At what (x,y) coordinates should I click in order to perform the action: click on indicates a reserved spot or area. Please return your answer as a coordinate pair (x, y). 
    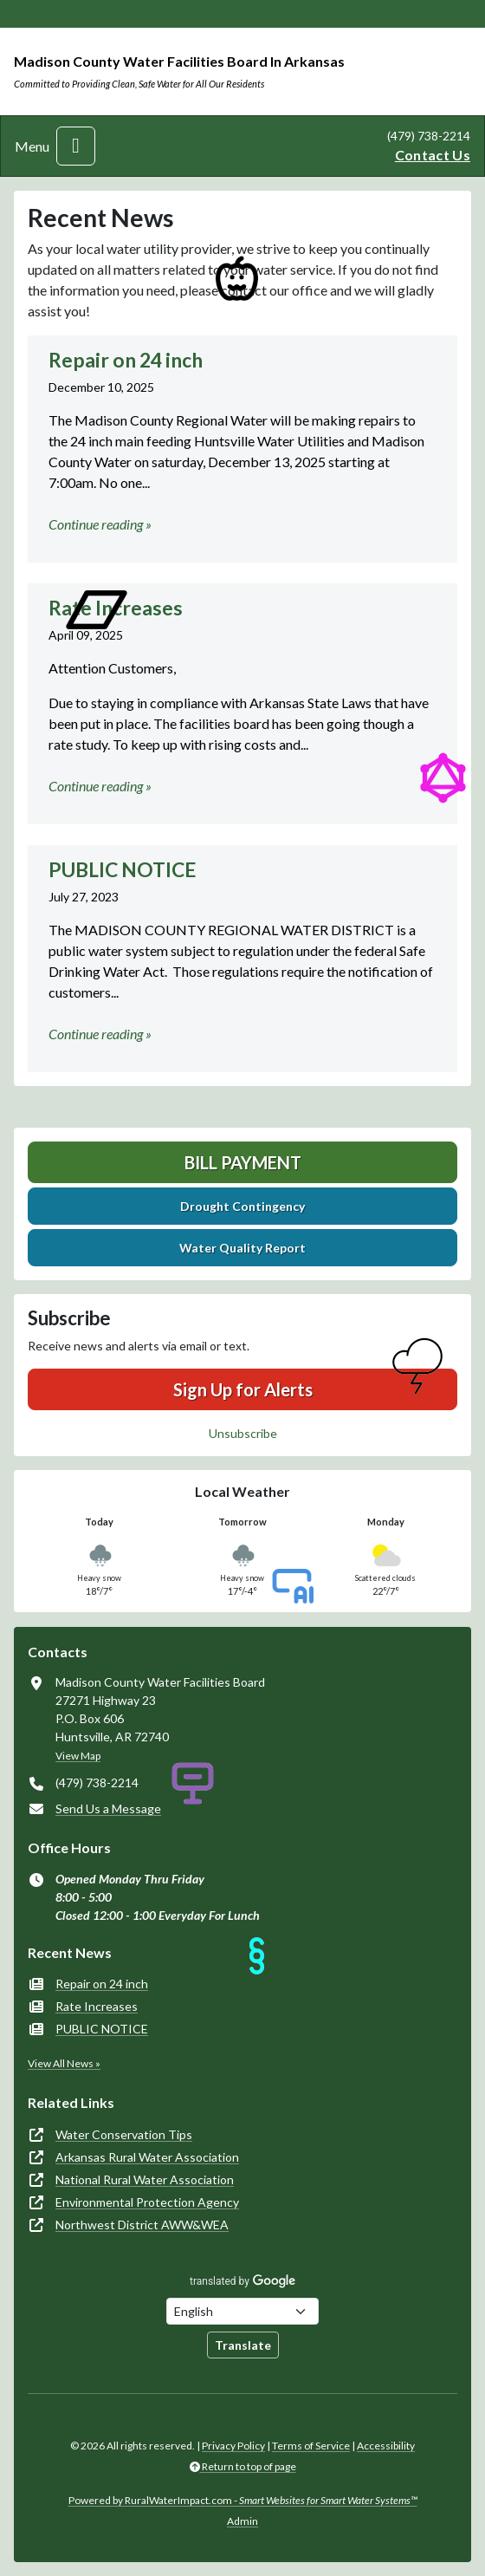
    Looking at the image, I should click on (192, 1783).